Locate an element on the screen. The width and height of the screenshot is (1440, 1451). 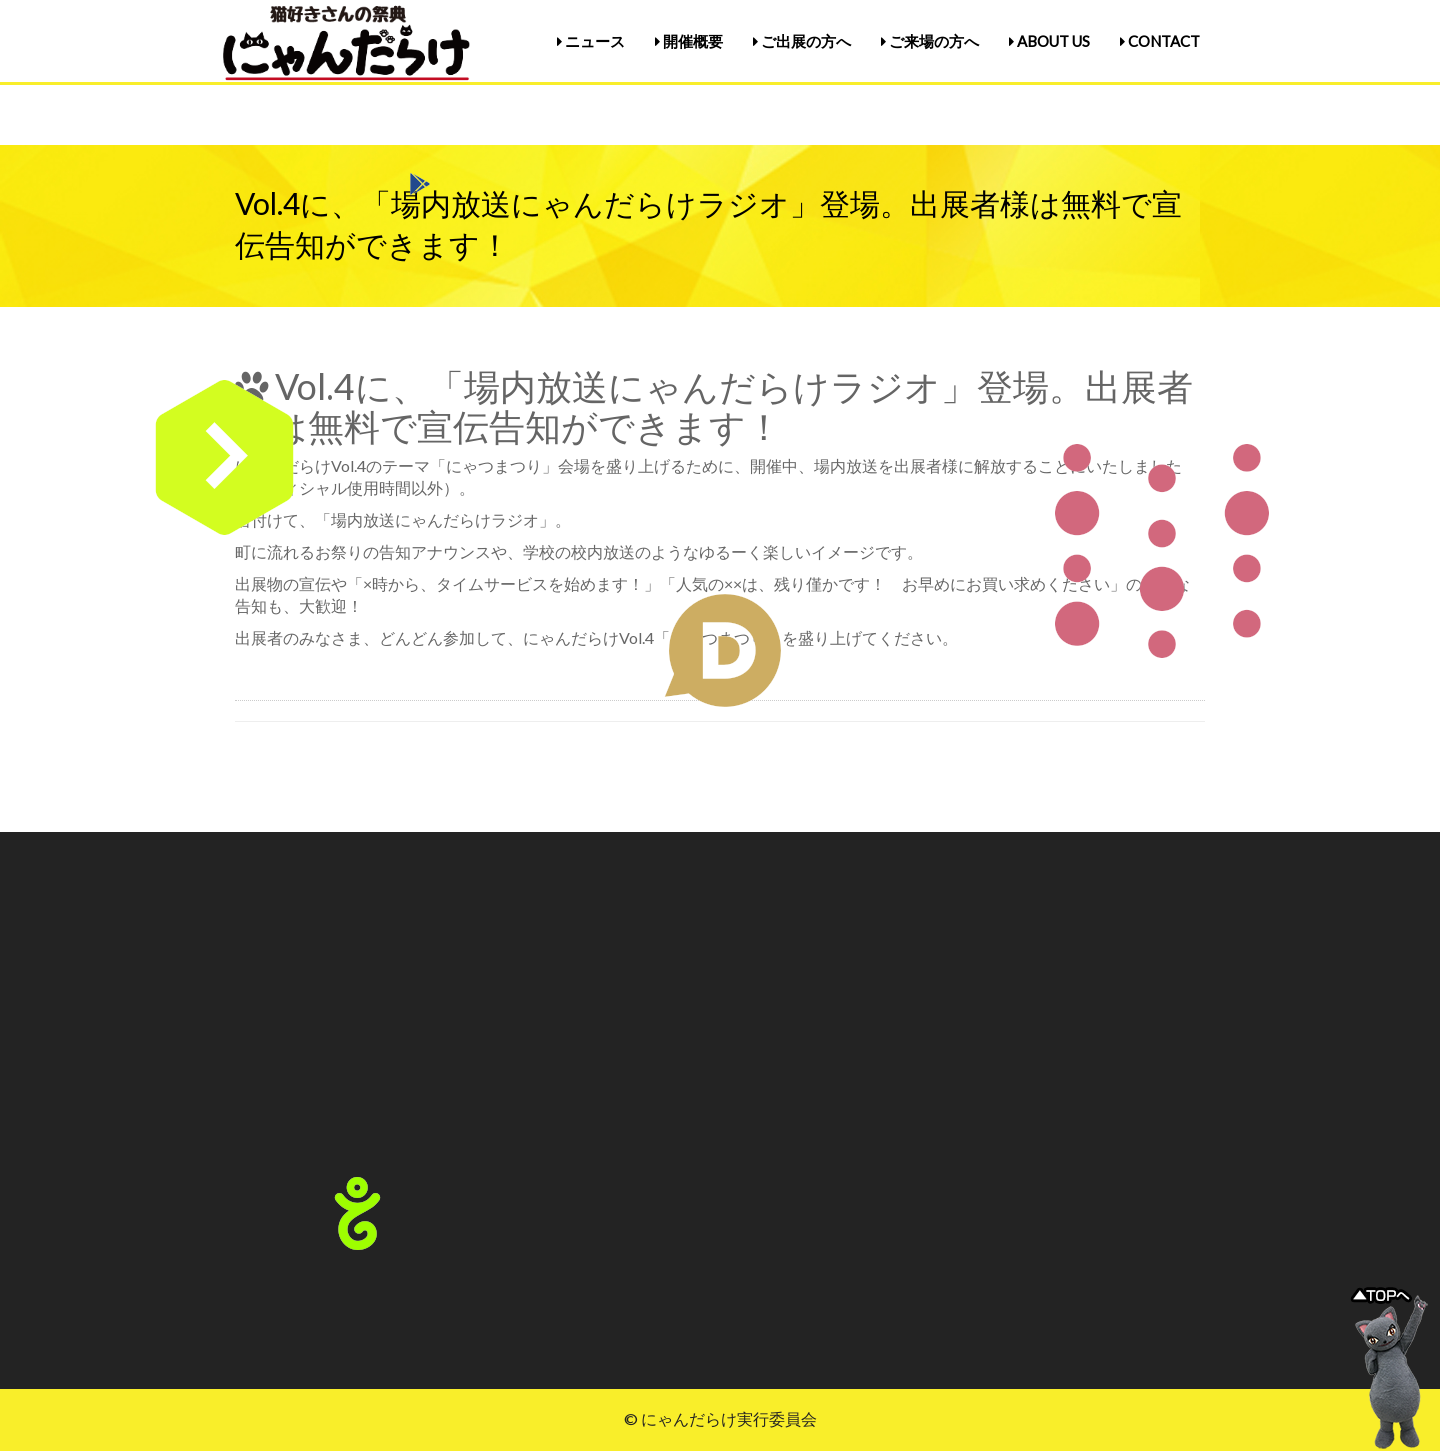
buddy CI/CD platform logo is located at coordinates (224, 457).